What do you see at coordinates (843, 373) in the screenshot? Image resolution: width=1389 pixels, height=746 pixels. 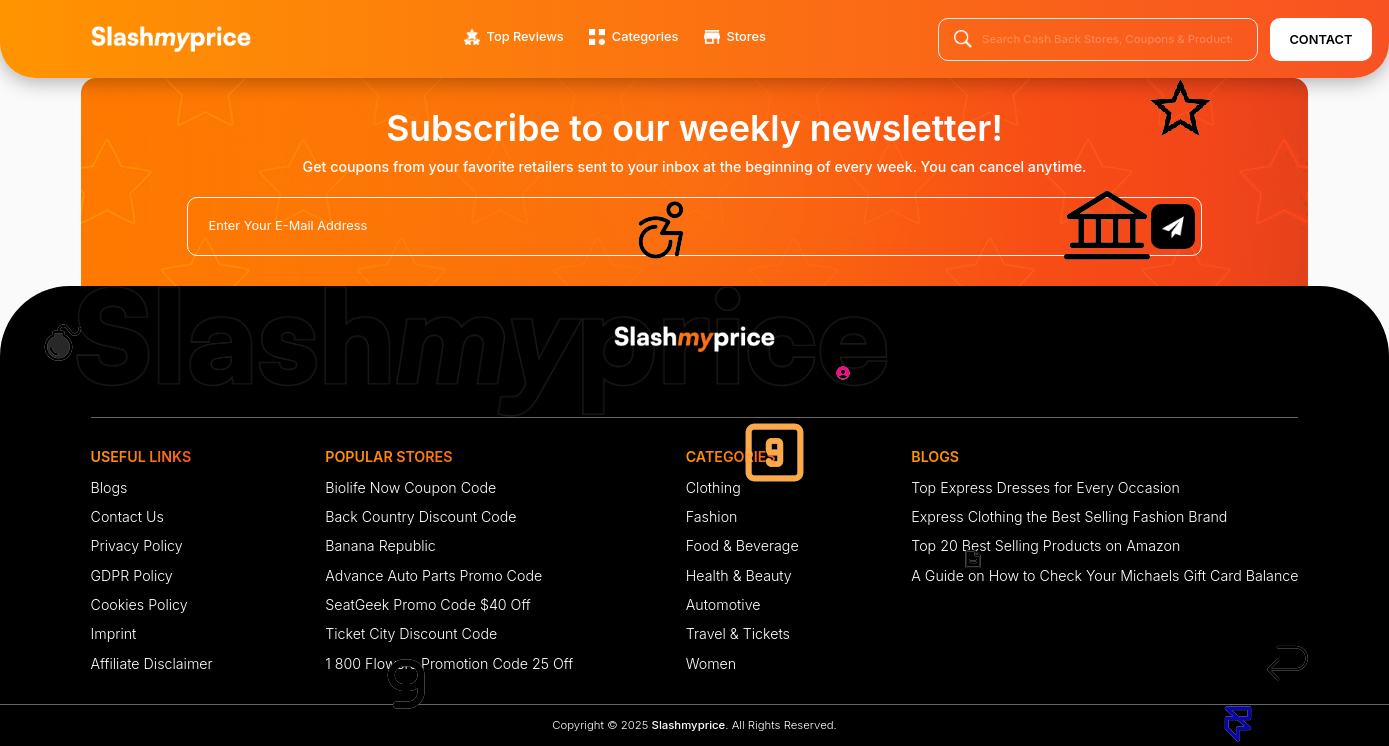 I see `access your profile or account settings` at bounding box center [843, 373].